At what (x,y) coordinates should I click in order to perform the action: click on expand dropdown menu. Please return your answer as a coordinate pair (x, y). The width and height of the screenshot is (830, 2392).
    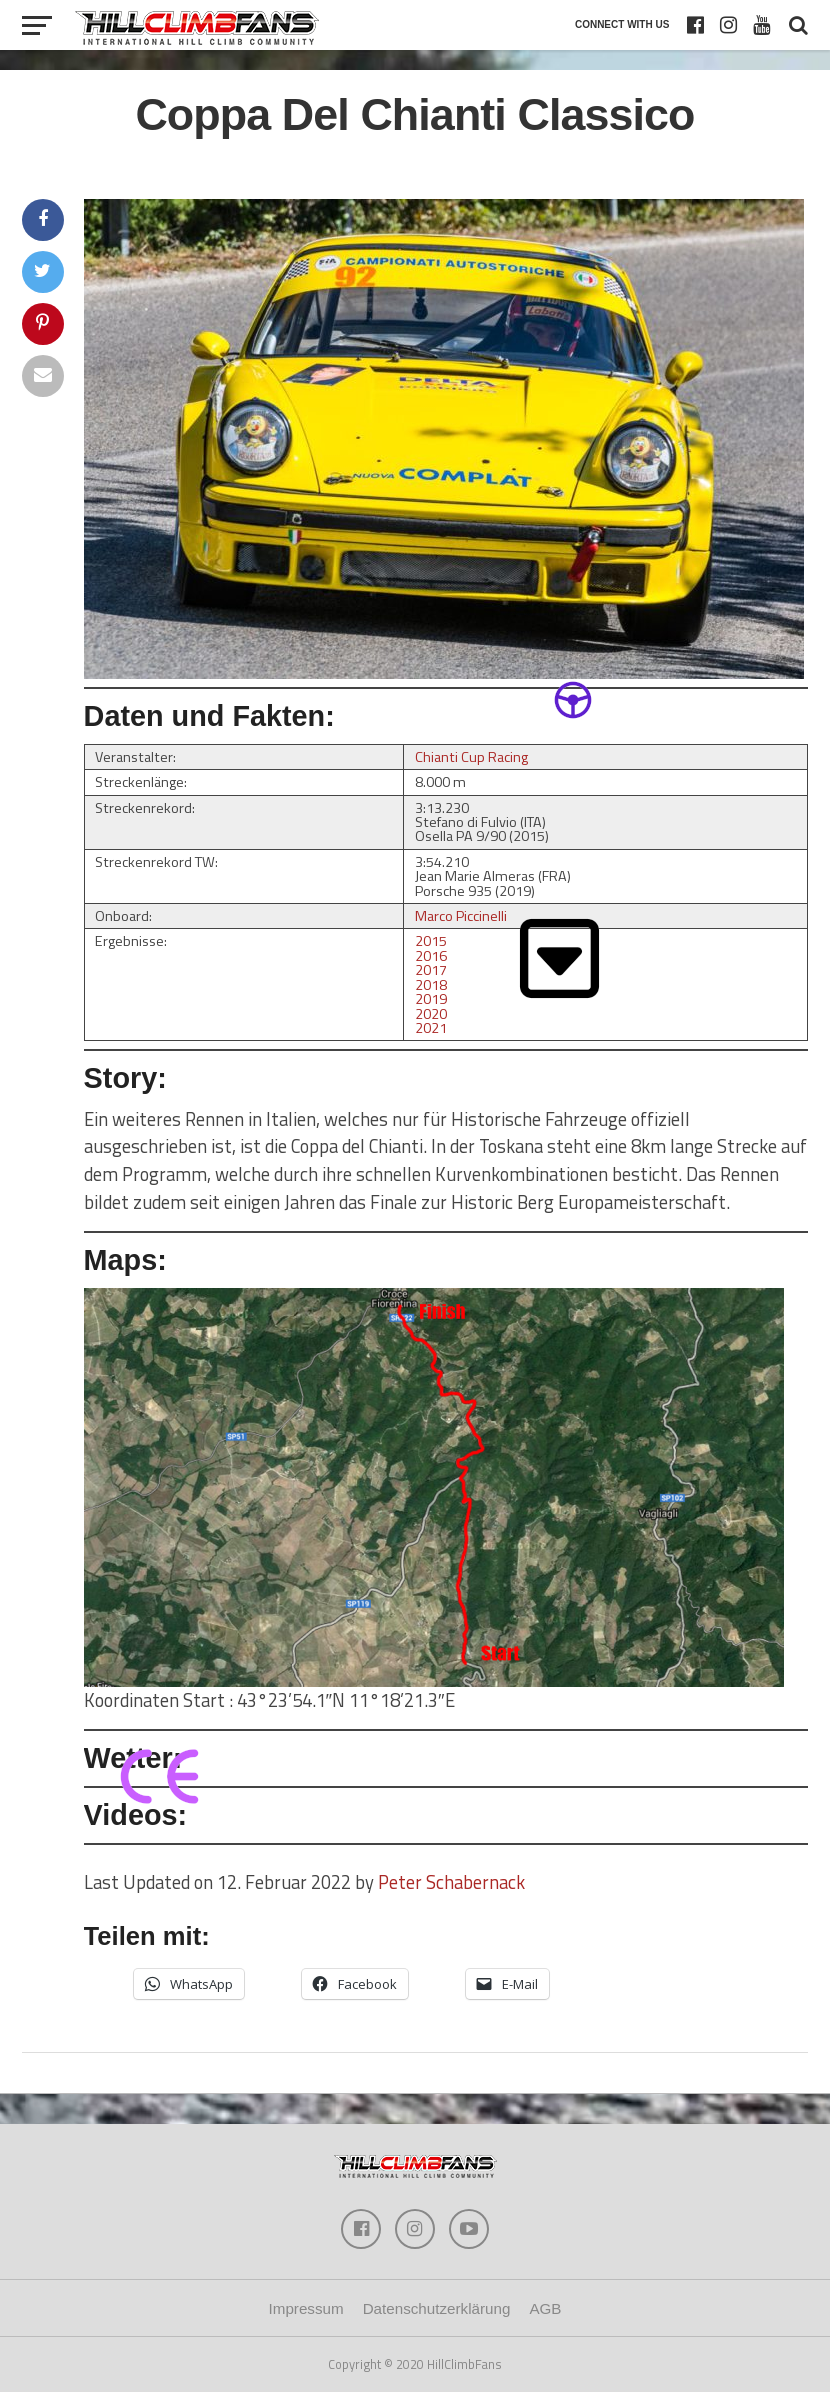
    Looking at the image, I should click on (559, 958).